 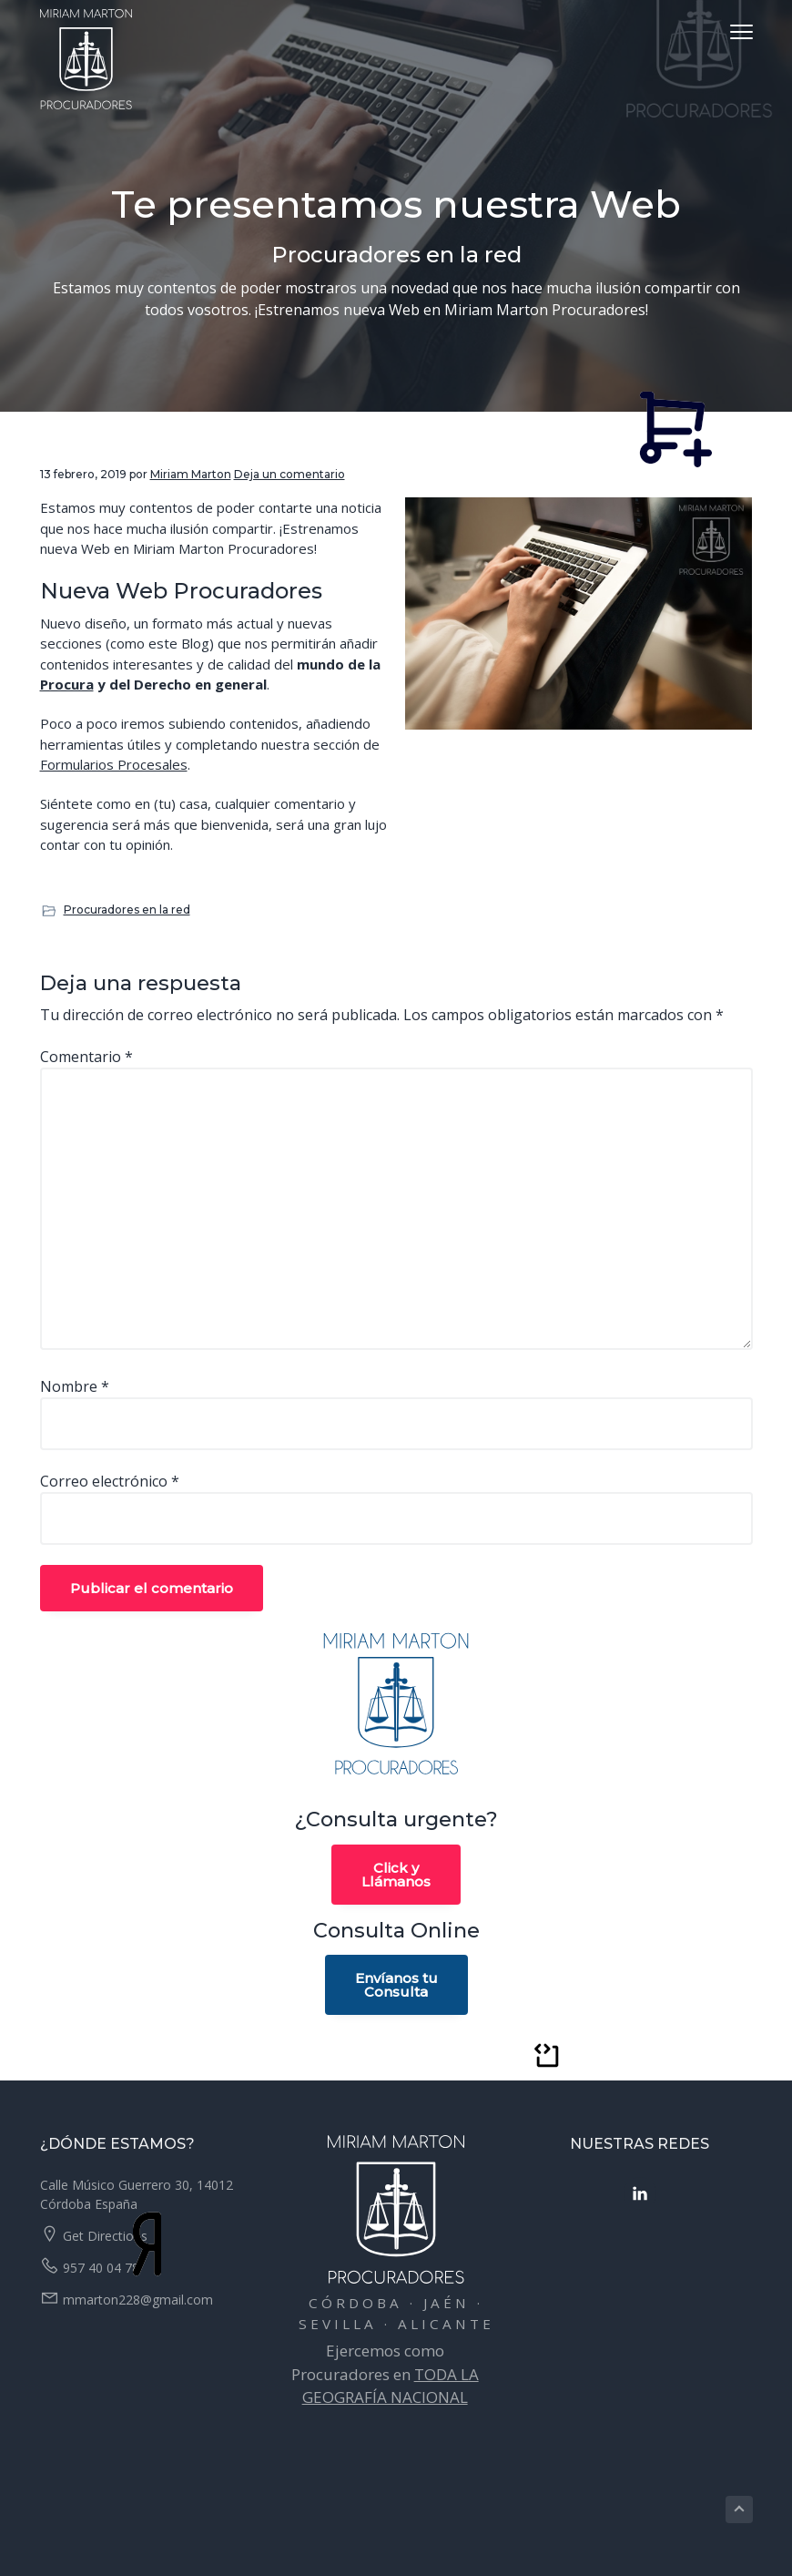 I want to click on insert a code block or snippet, so click(x=547, y=2056).